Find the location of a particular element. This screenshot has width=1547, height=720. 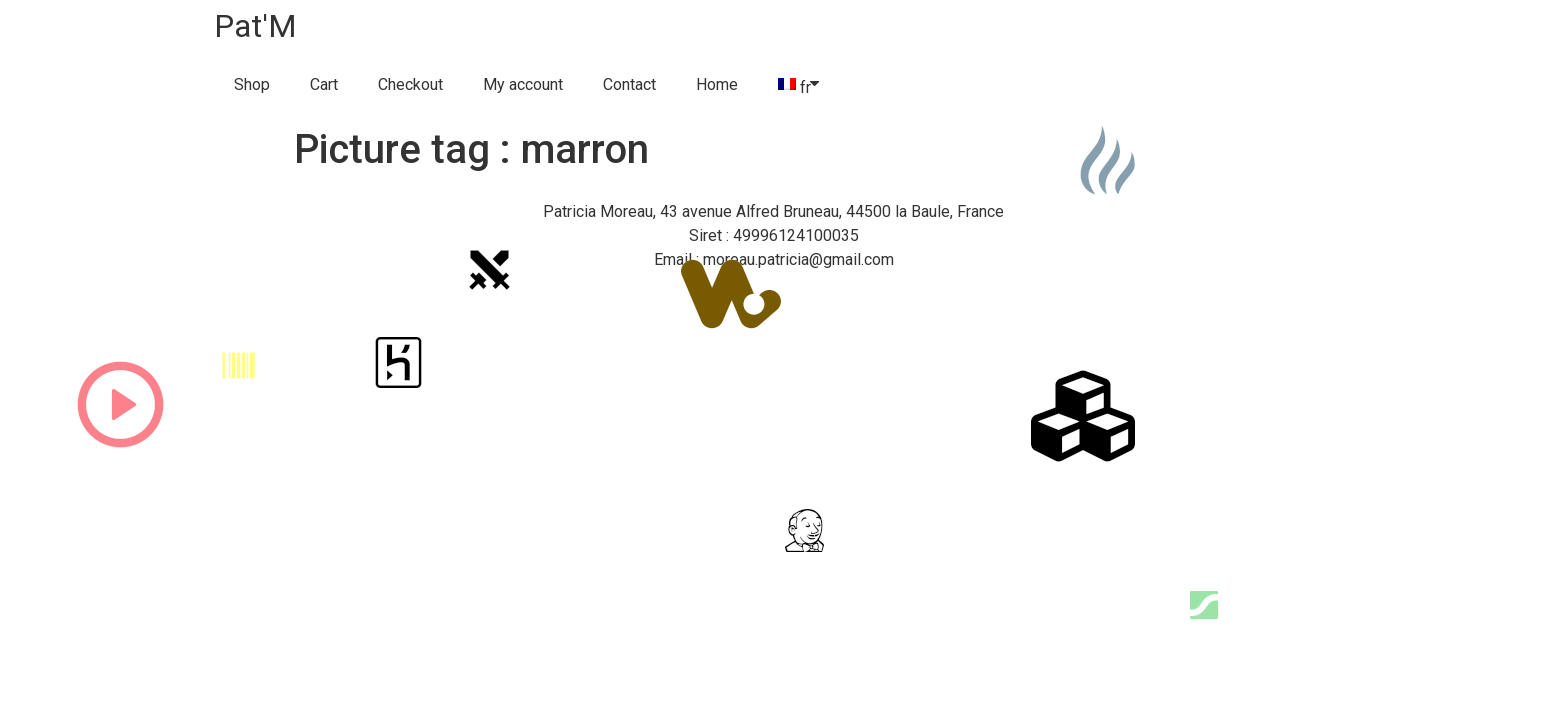

access game or battle features is located at coordinates (489, 269).